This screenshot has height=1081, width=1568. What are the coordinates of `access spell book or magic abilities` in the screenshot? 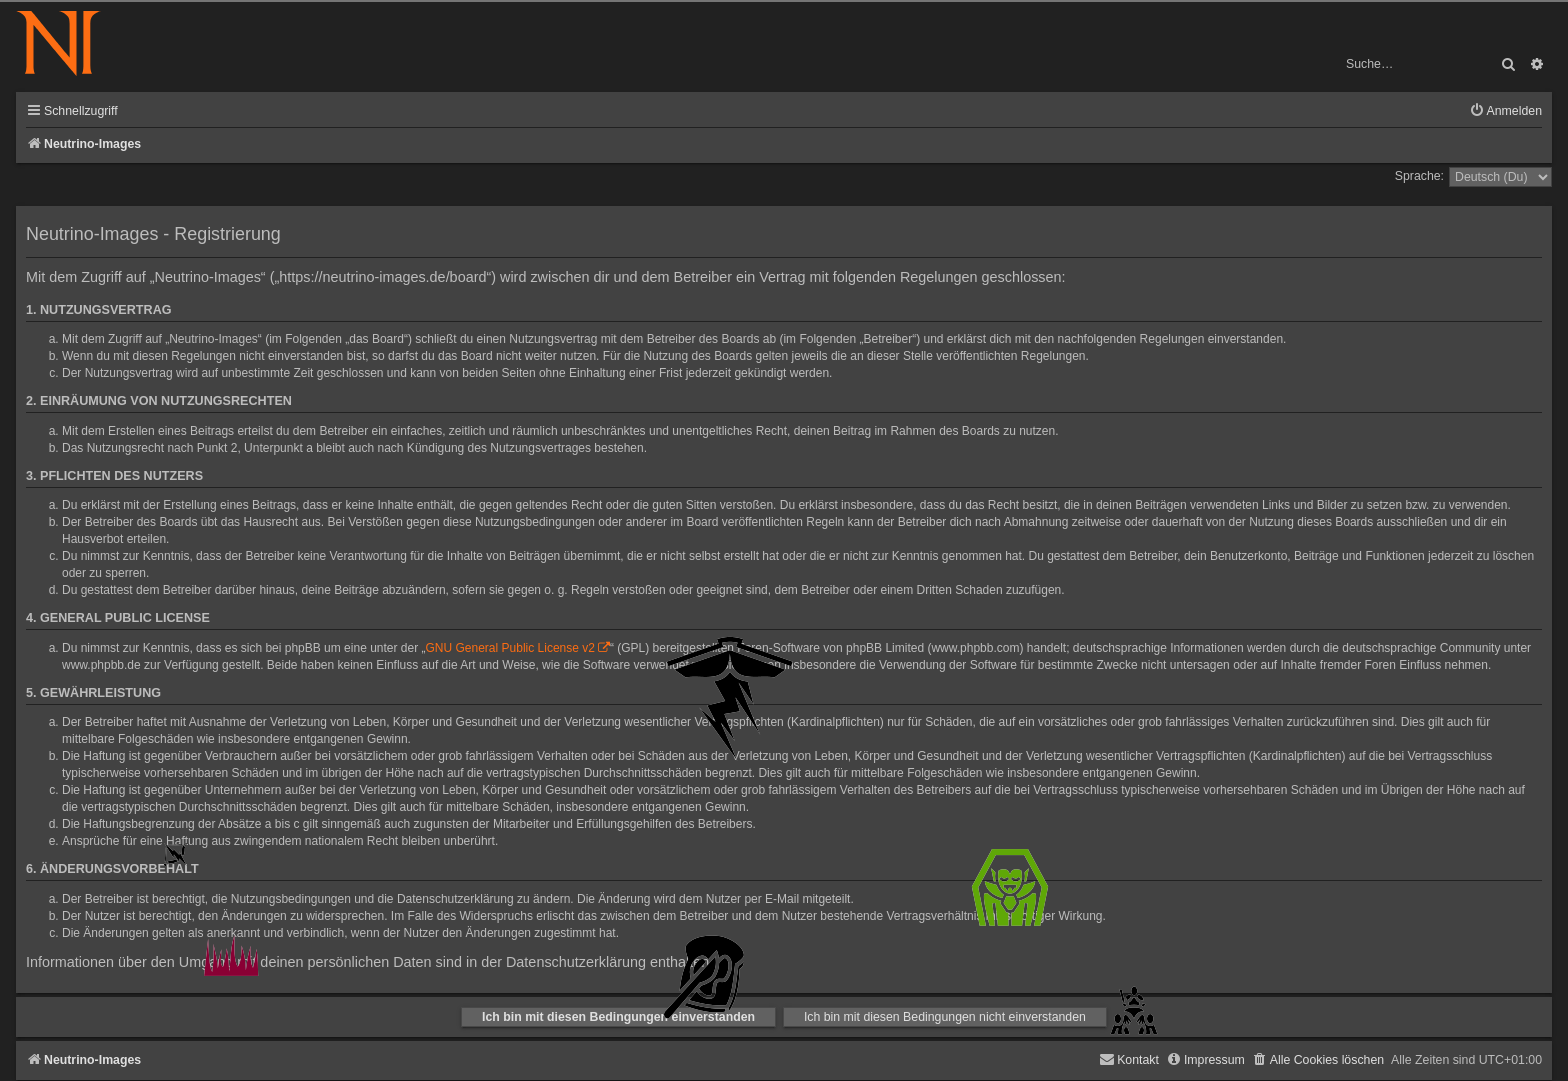 It's located at (730, 697).